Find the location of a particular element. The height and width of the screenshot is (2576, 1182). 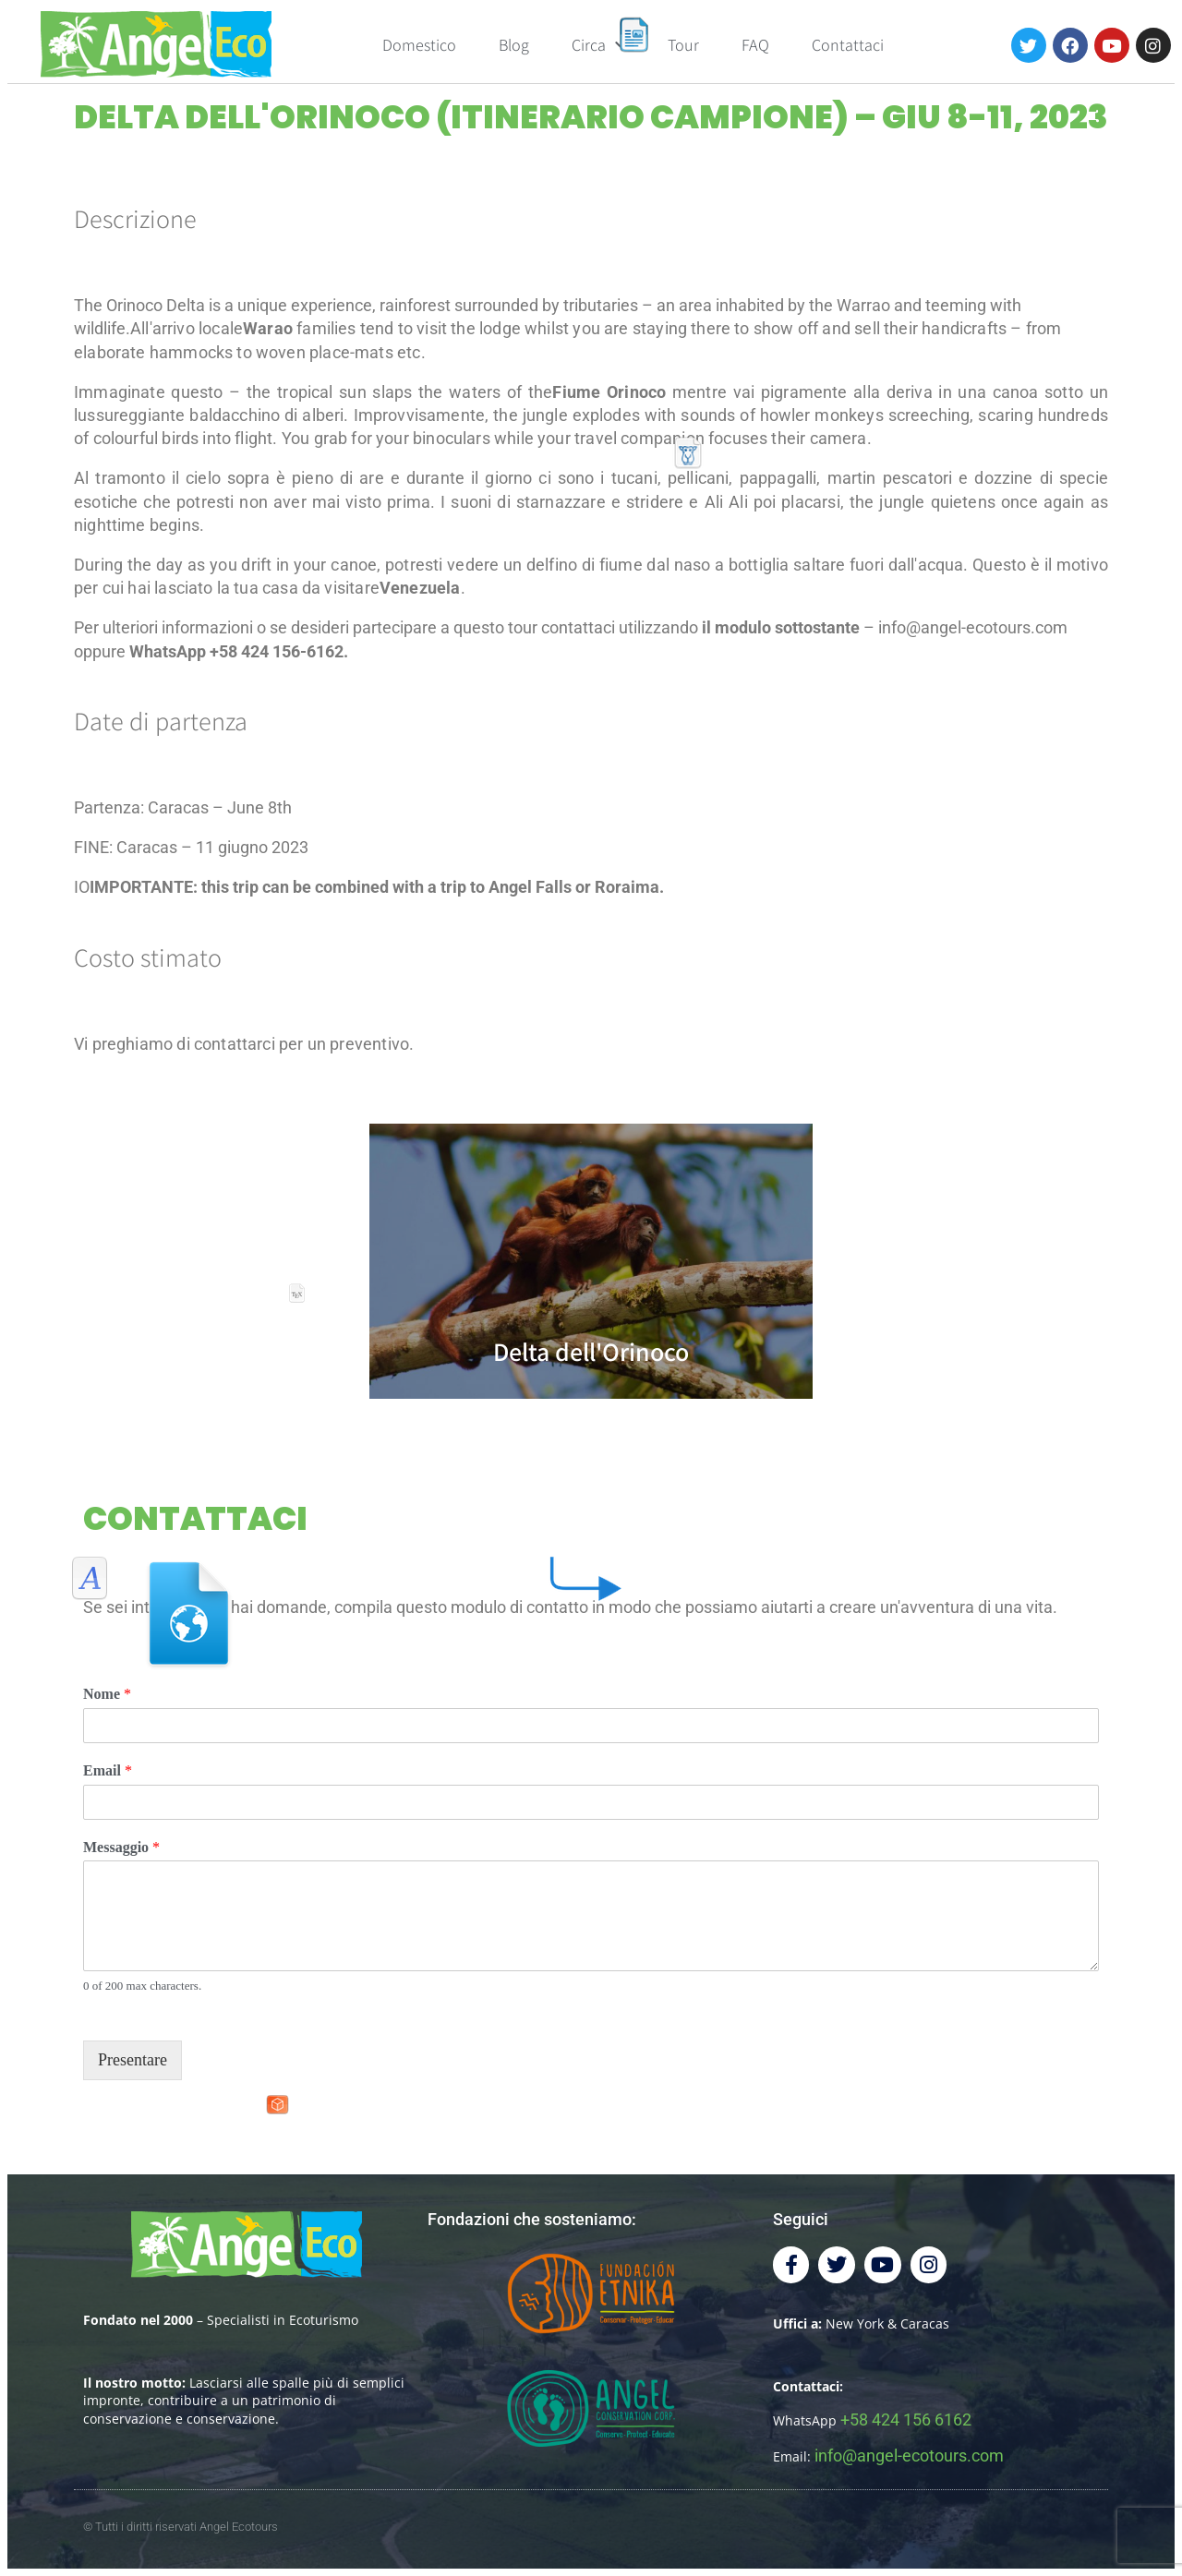

open a text document template file is located at coordinates (633, 34).